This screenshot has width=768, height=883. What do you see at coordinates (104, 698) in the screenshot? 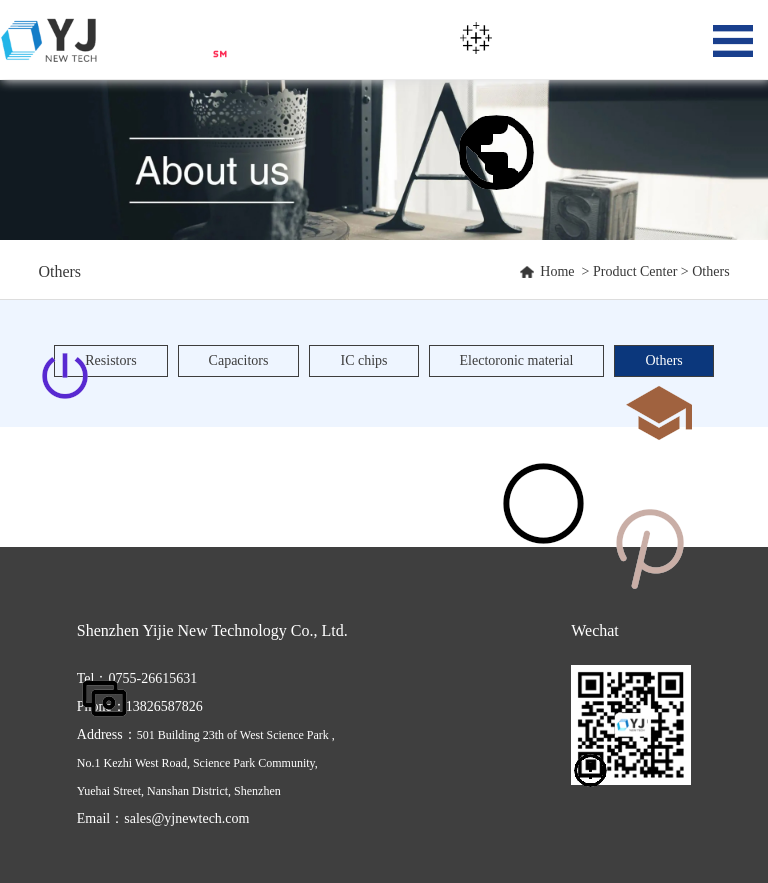
I see `view cash or payment options` at bounding box center [104, 698].